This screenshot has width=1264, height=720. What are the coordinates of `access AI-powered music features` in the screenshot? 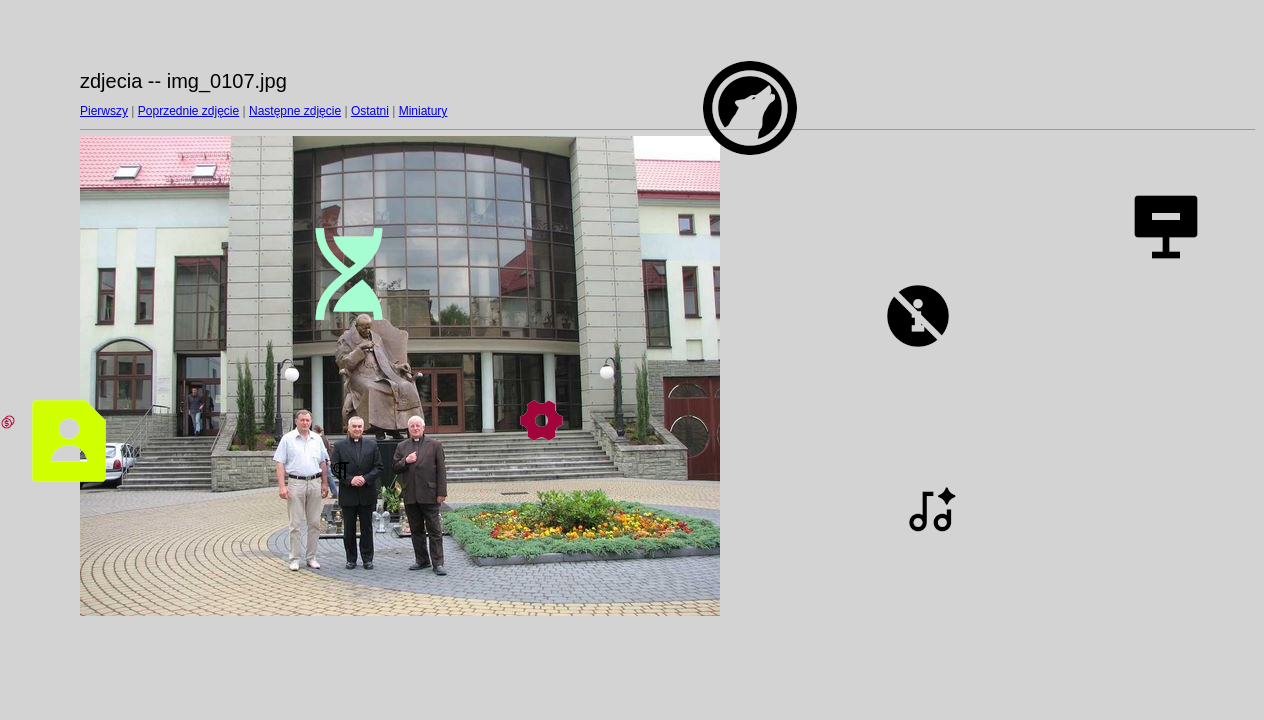 It's located at (933, 511).